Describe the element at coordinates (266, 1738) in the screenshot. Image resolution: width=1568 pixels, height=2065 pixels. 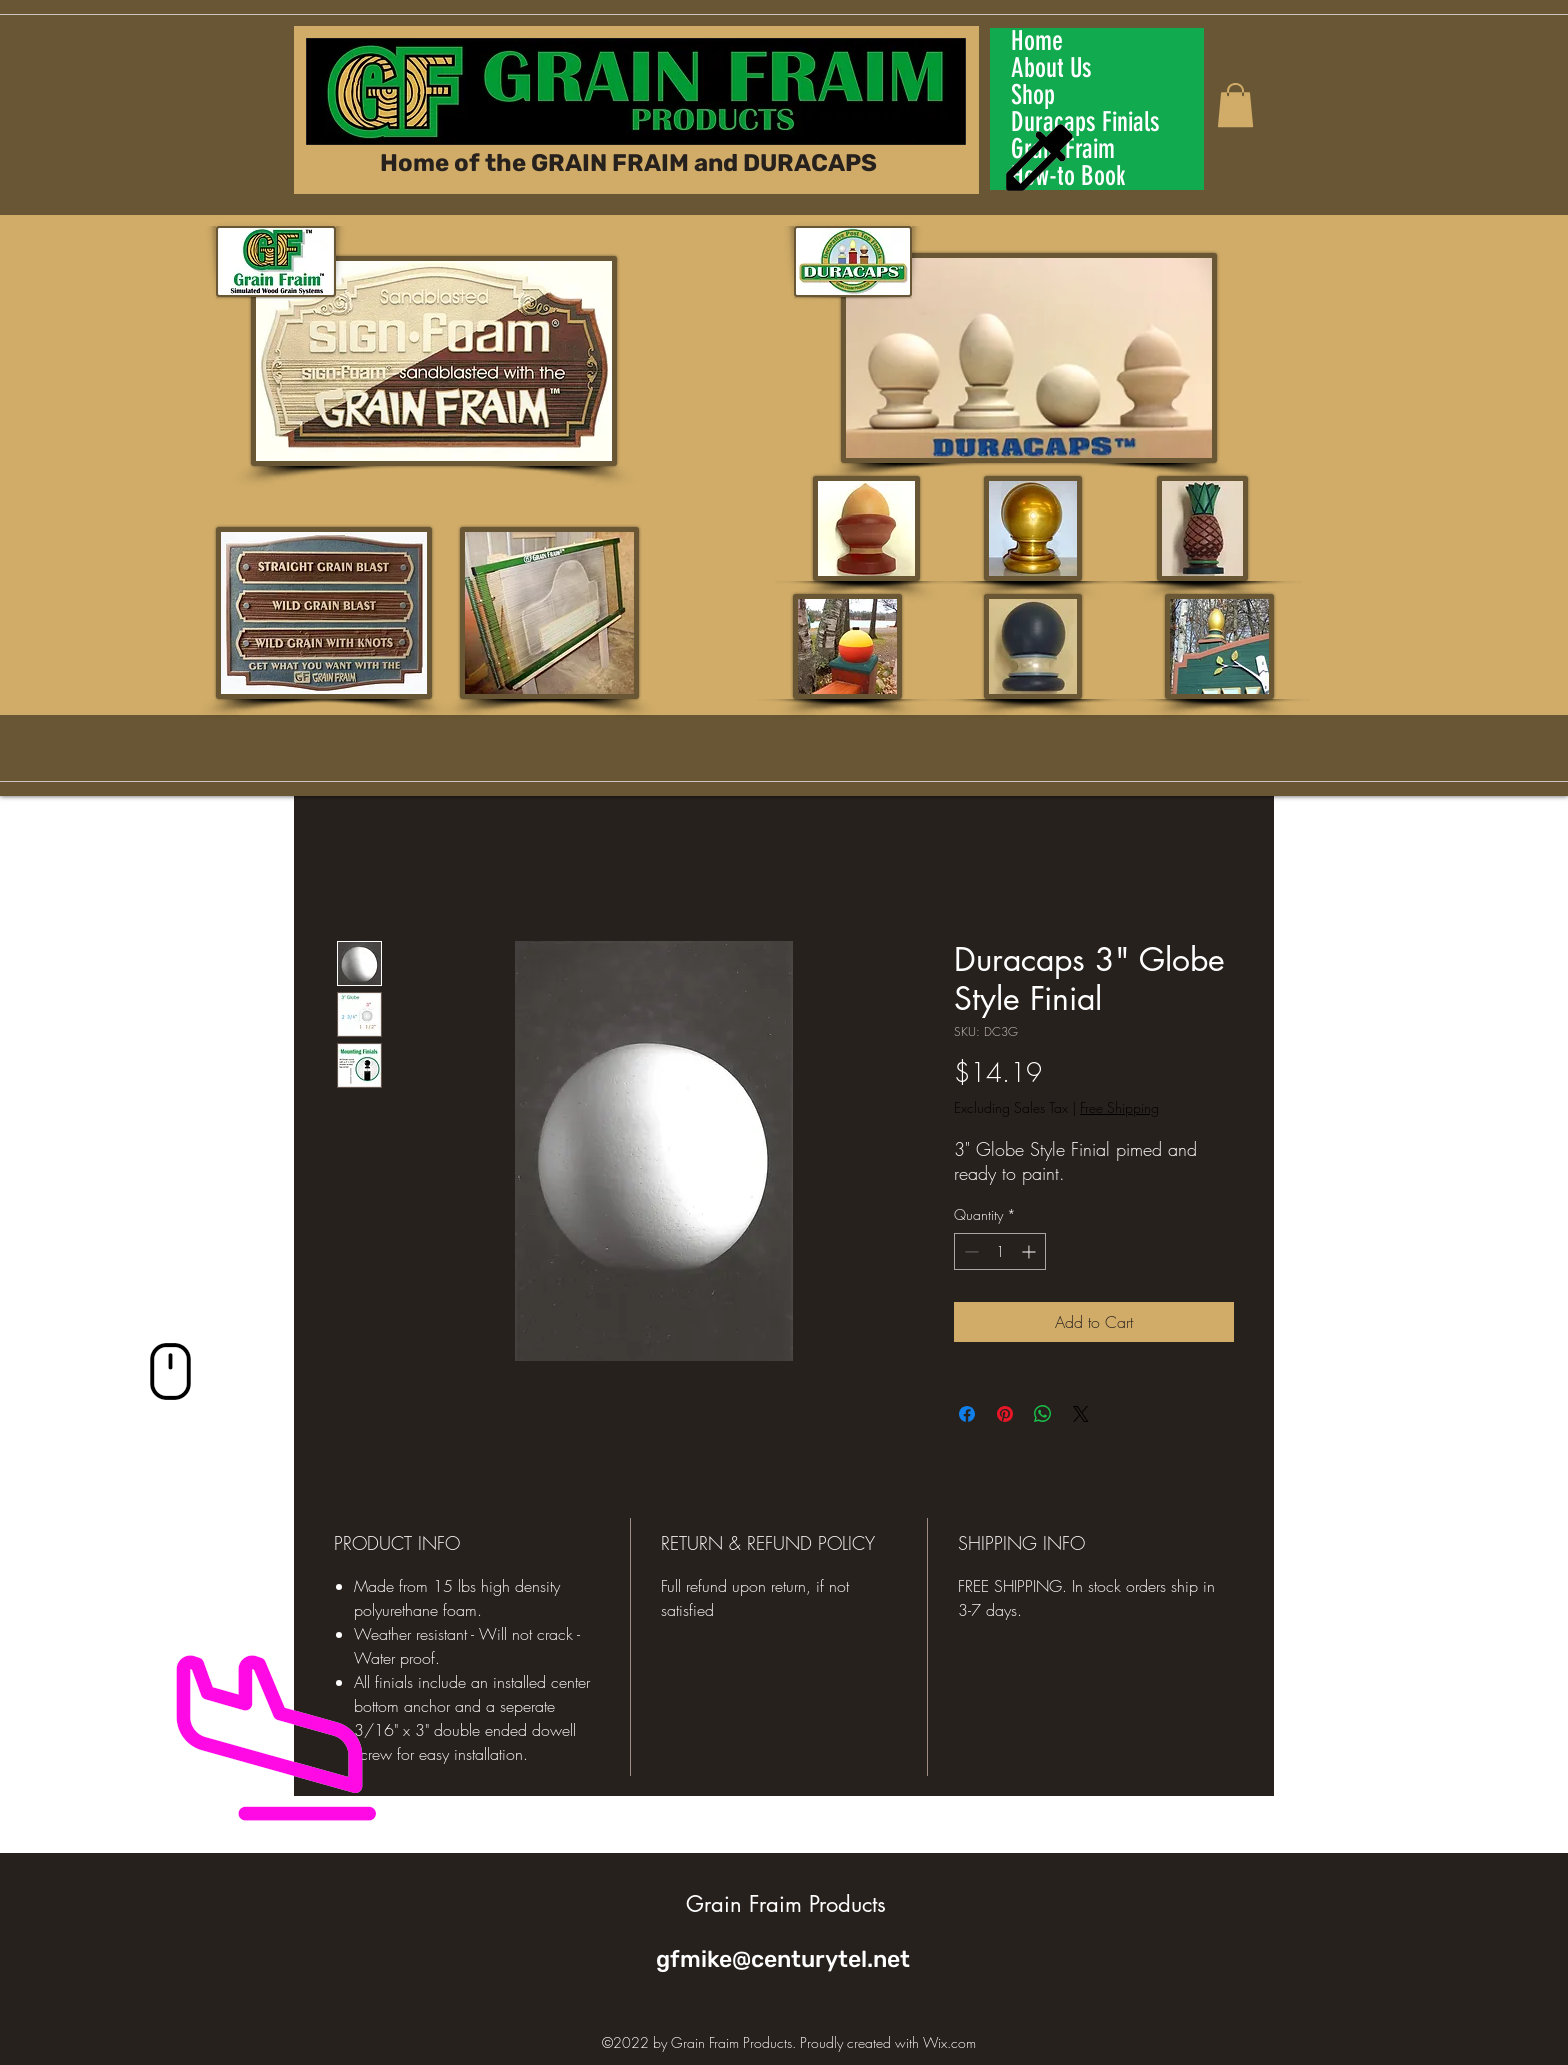
I see `indicates flight arrival or landing status` at that location.